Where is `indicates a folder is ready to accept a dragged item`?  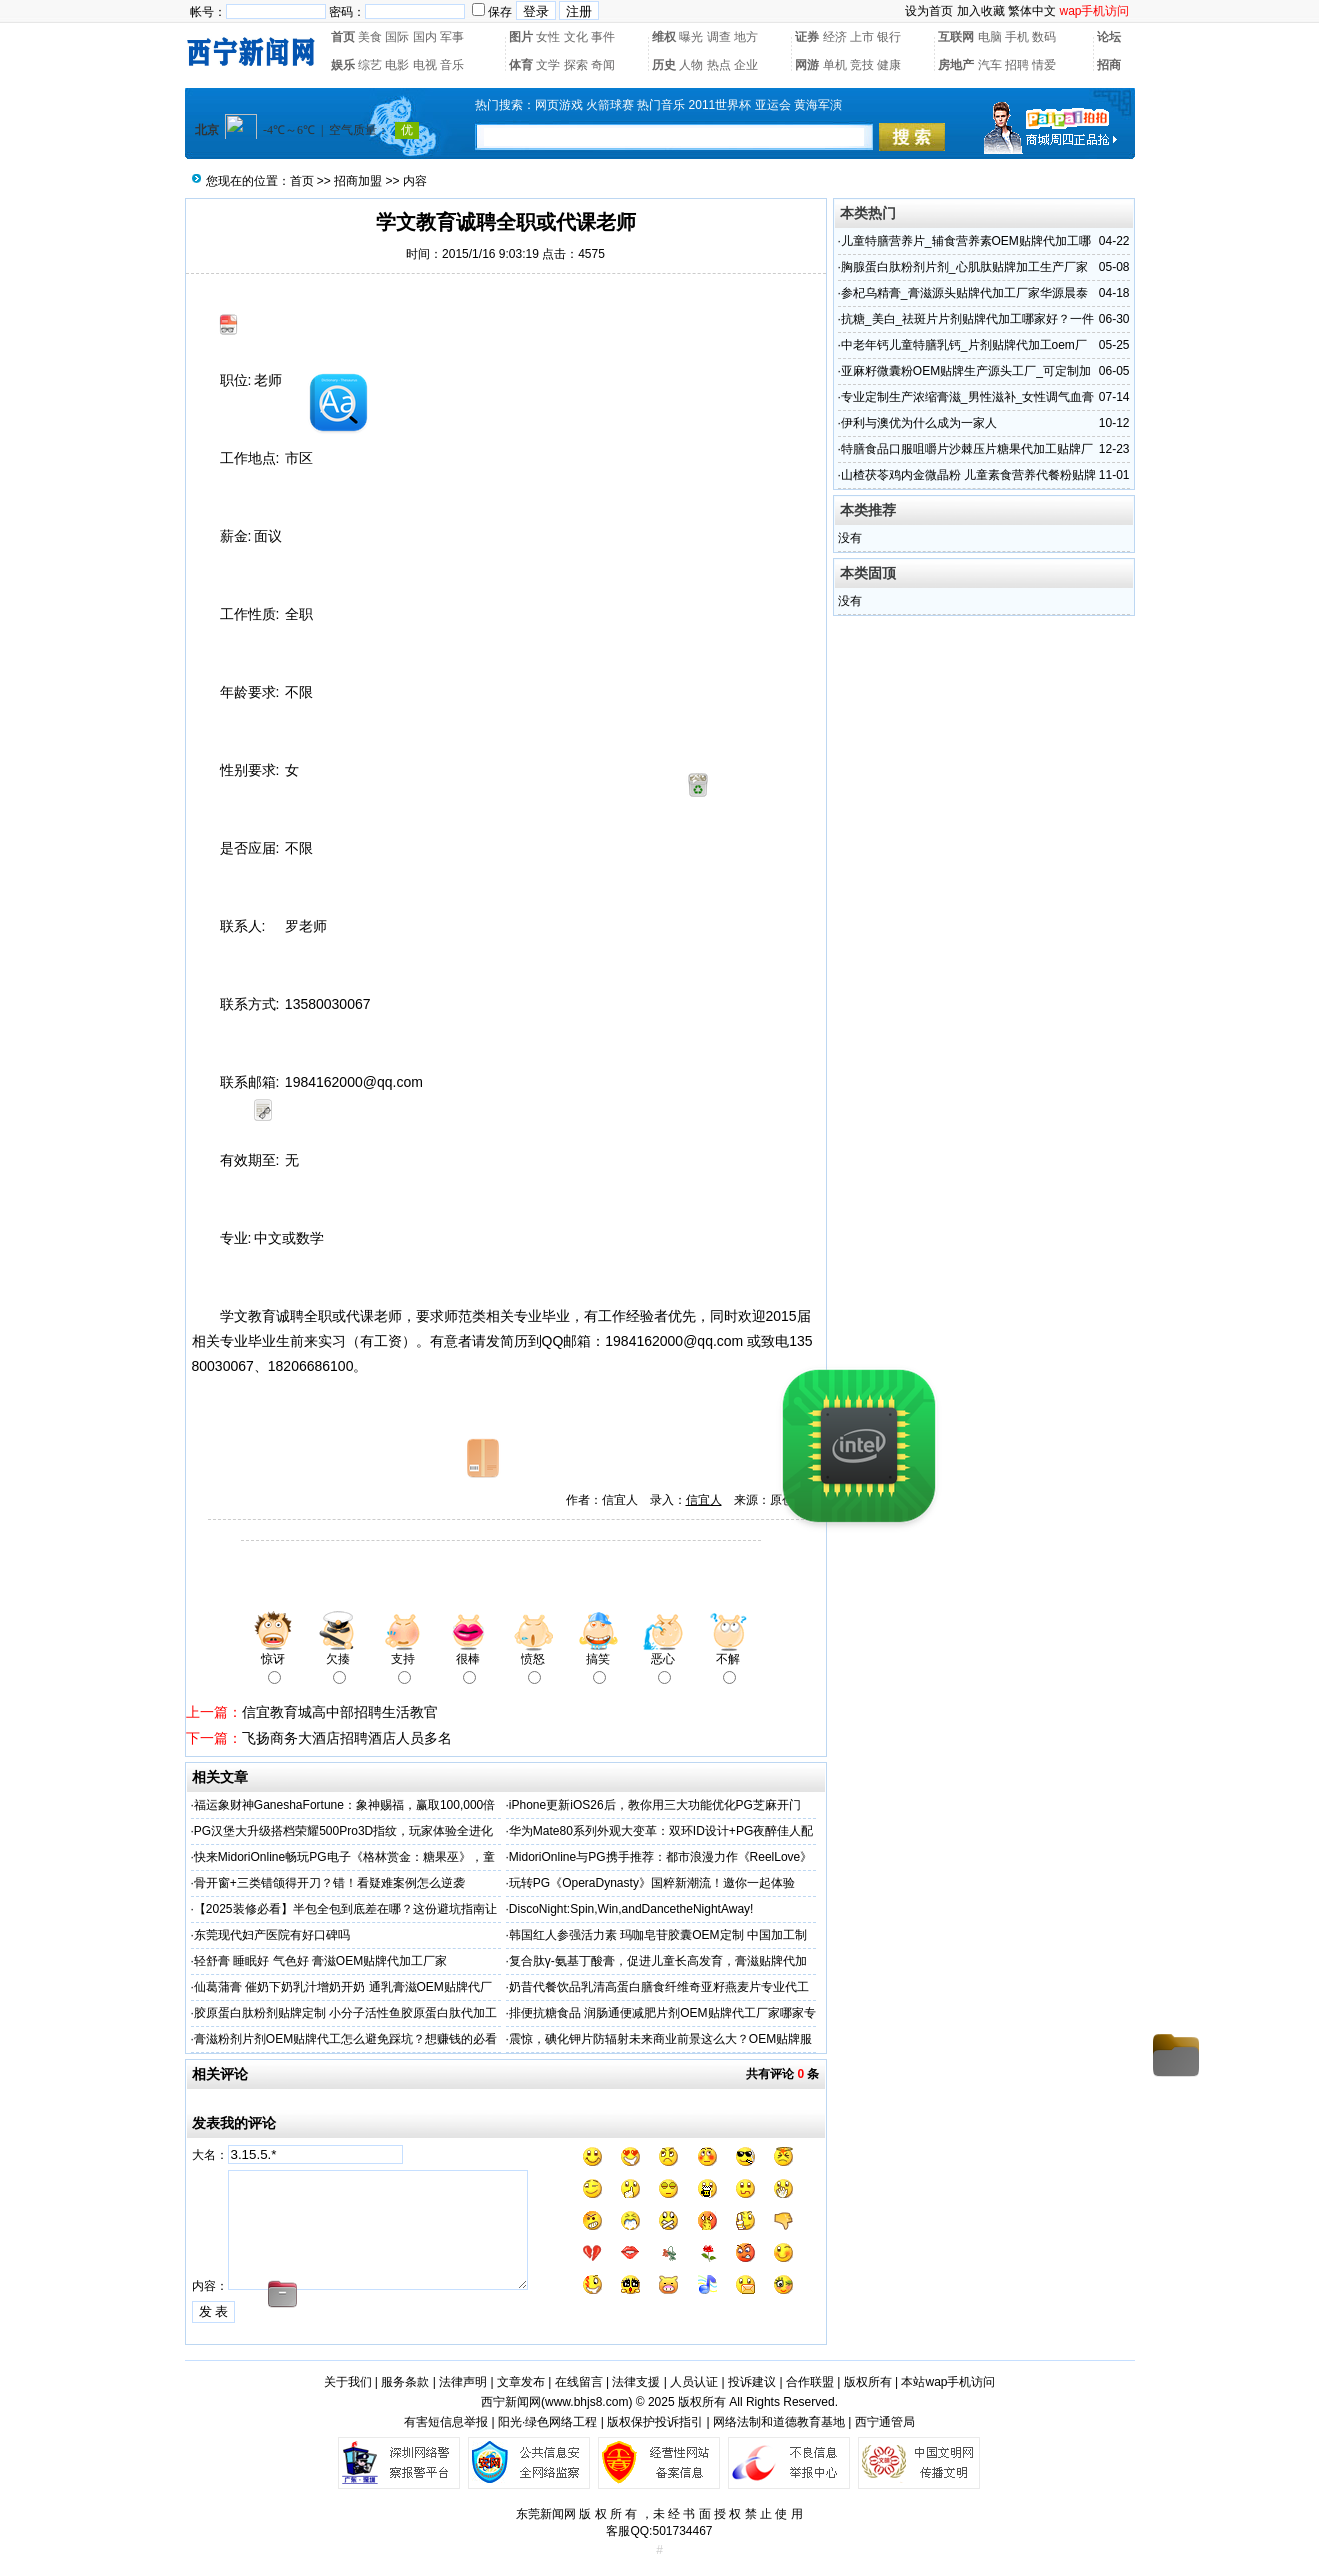 indicates a folder is ready to accept a dragged item is located at coordinates (1176, 2055).